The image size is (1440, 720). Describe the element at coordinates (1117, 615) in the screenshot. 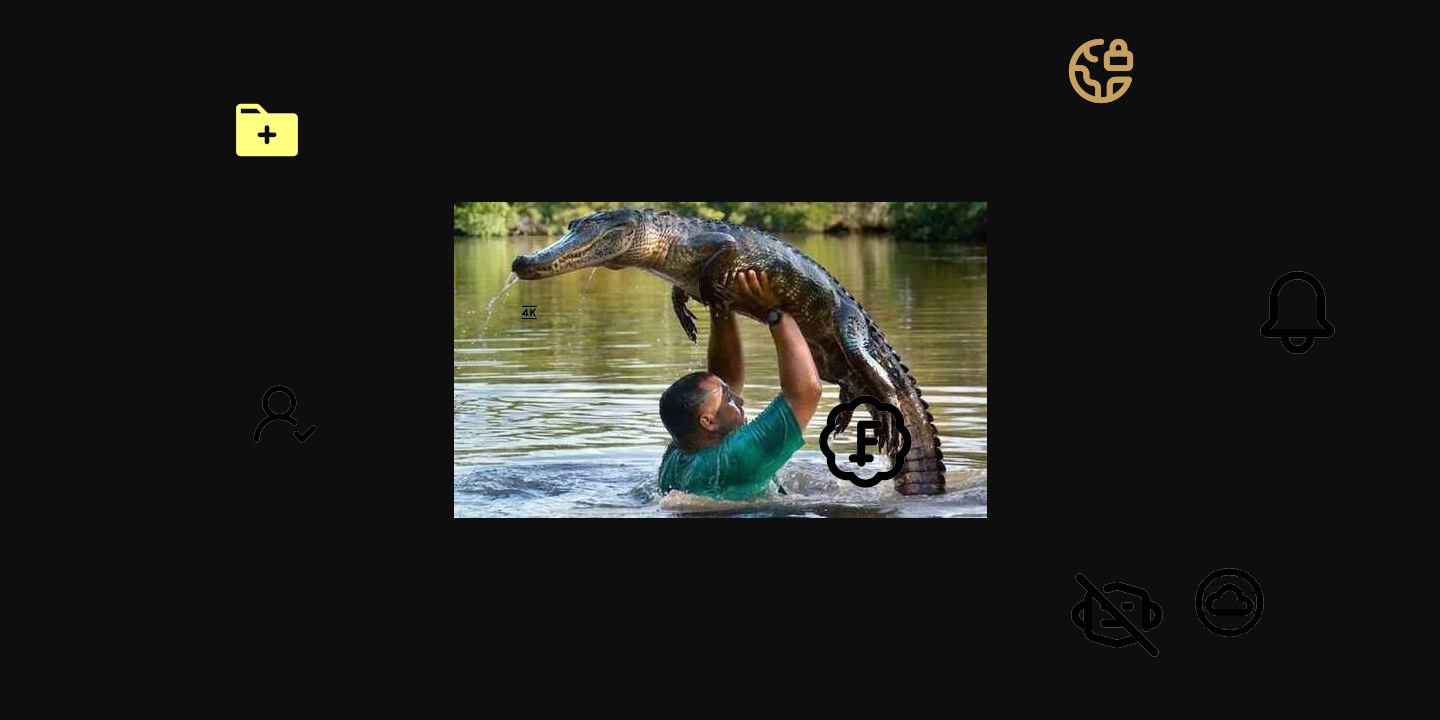

I see `face mask not required` at that location.